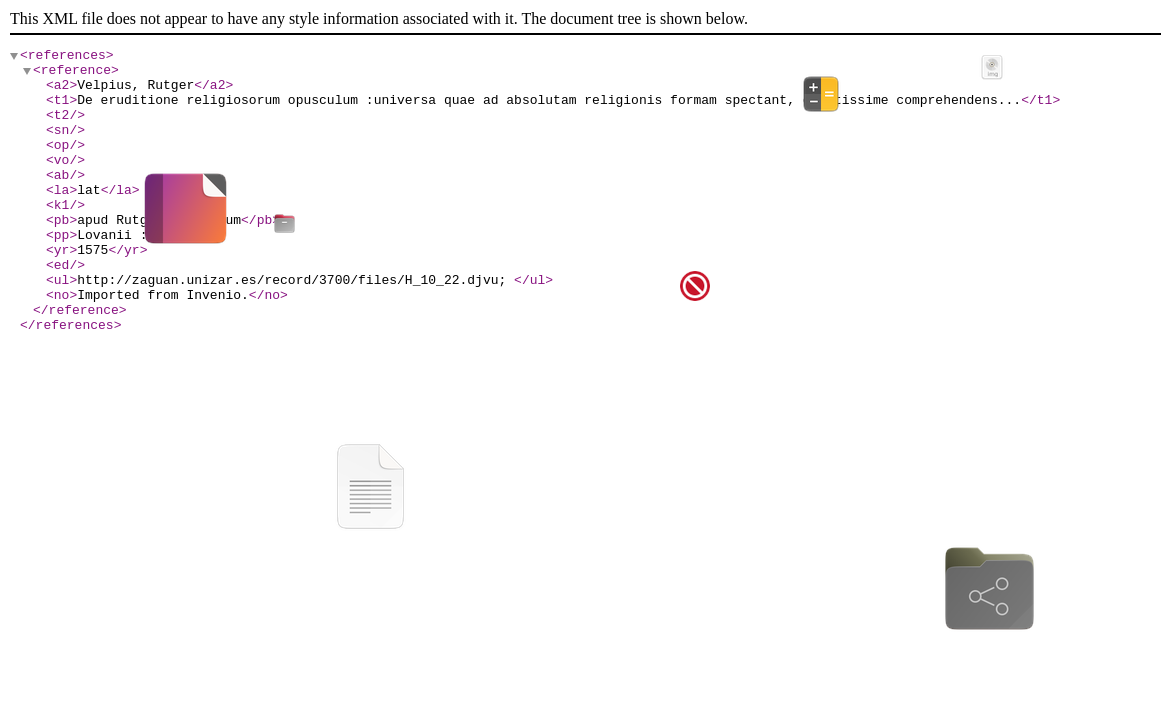 Image resolution: width=1171 pixels, height=720 pixels. I want to click on a raw disk image file, so click(992, 67).